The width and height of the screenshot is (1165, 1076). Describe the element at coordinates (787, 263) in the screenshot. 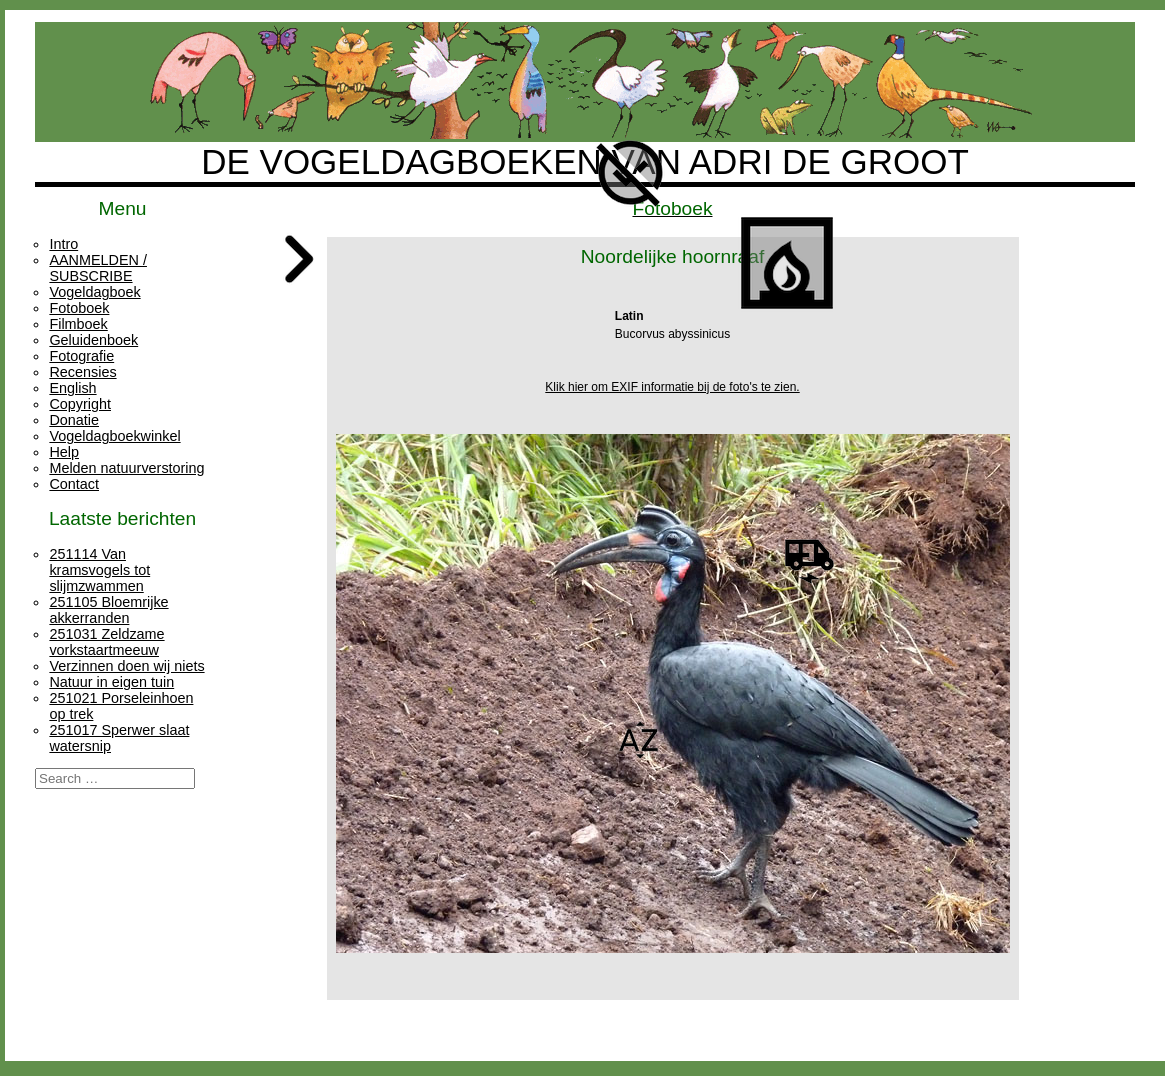

I see `access home or living room controls` at that location.